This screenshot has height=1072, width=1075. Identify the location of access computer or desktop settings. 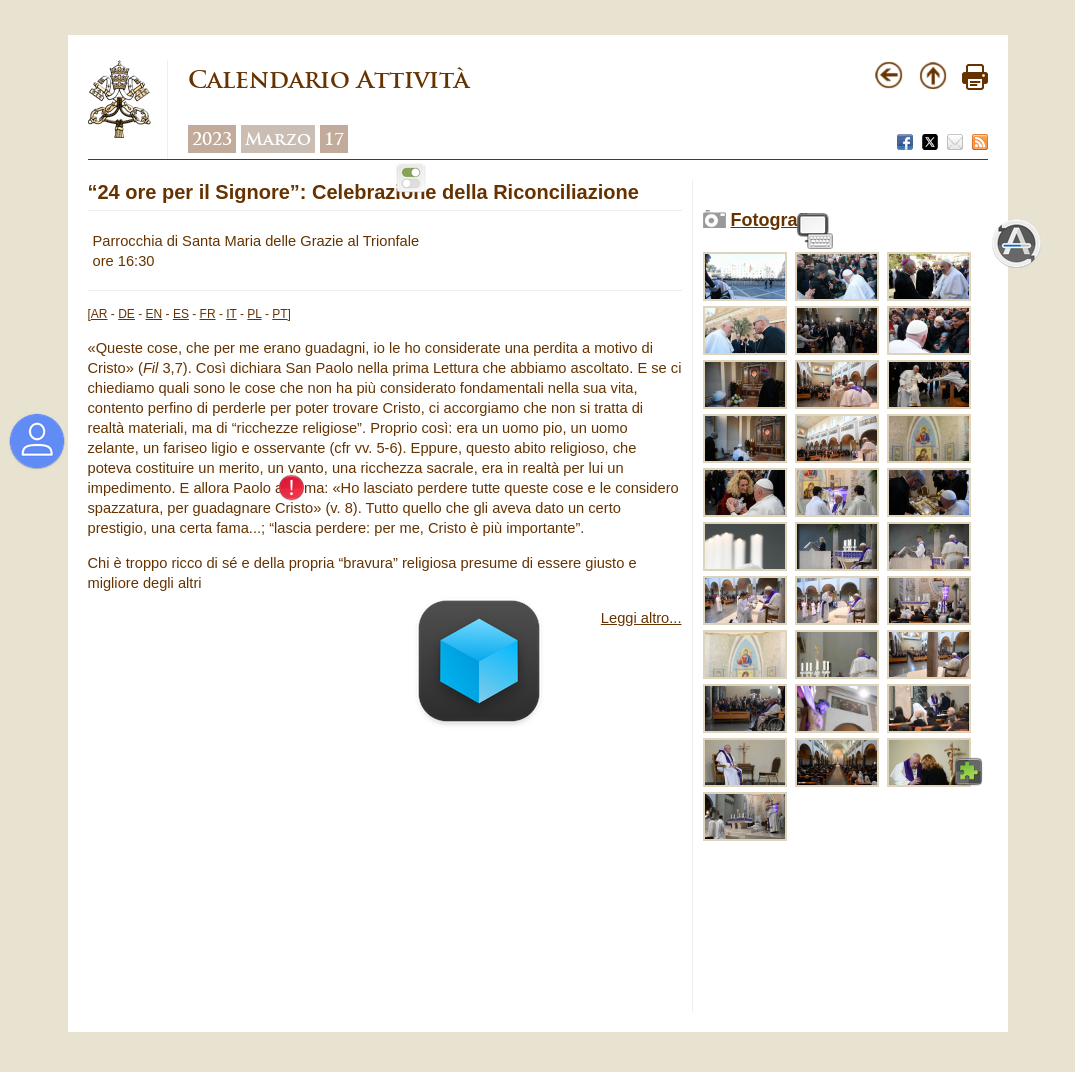
(815, 231).